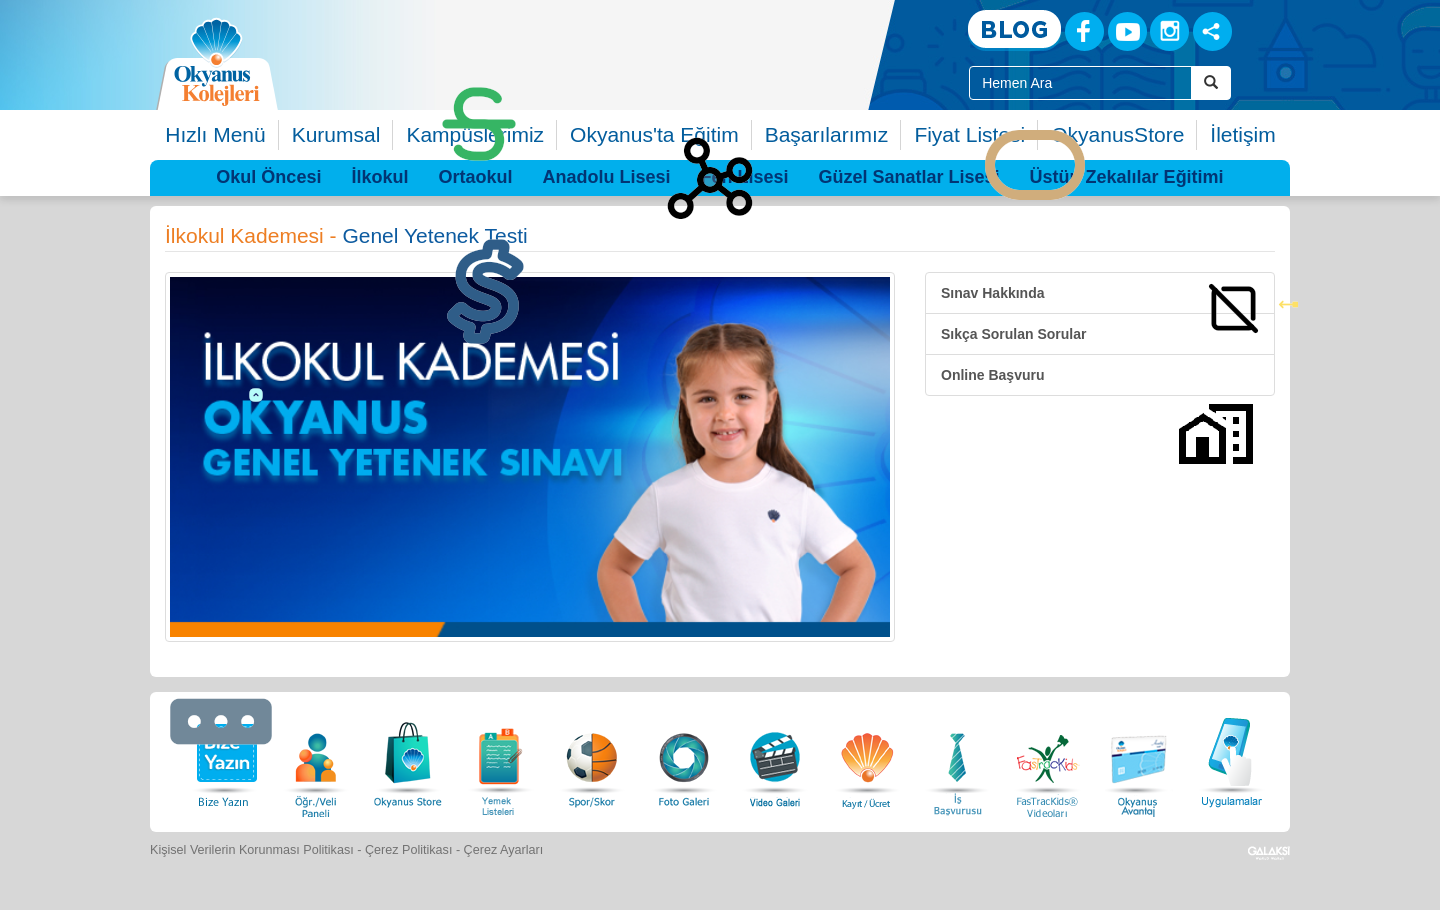  I want to click on access more options or actions, so click(221, 719).